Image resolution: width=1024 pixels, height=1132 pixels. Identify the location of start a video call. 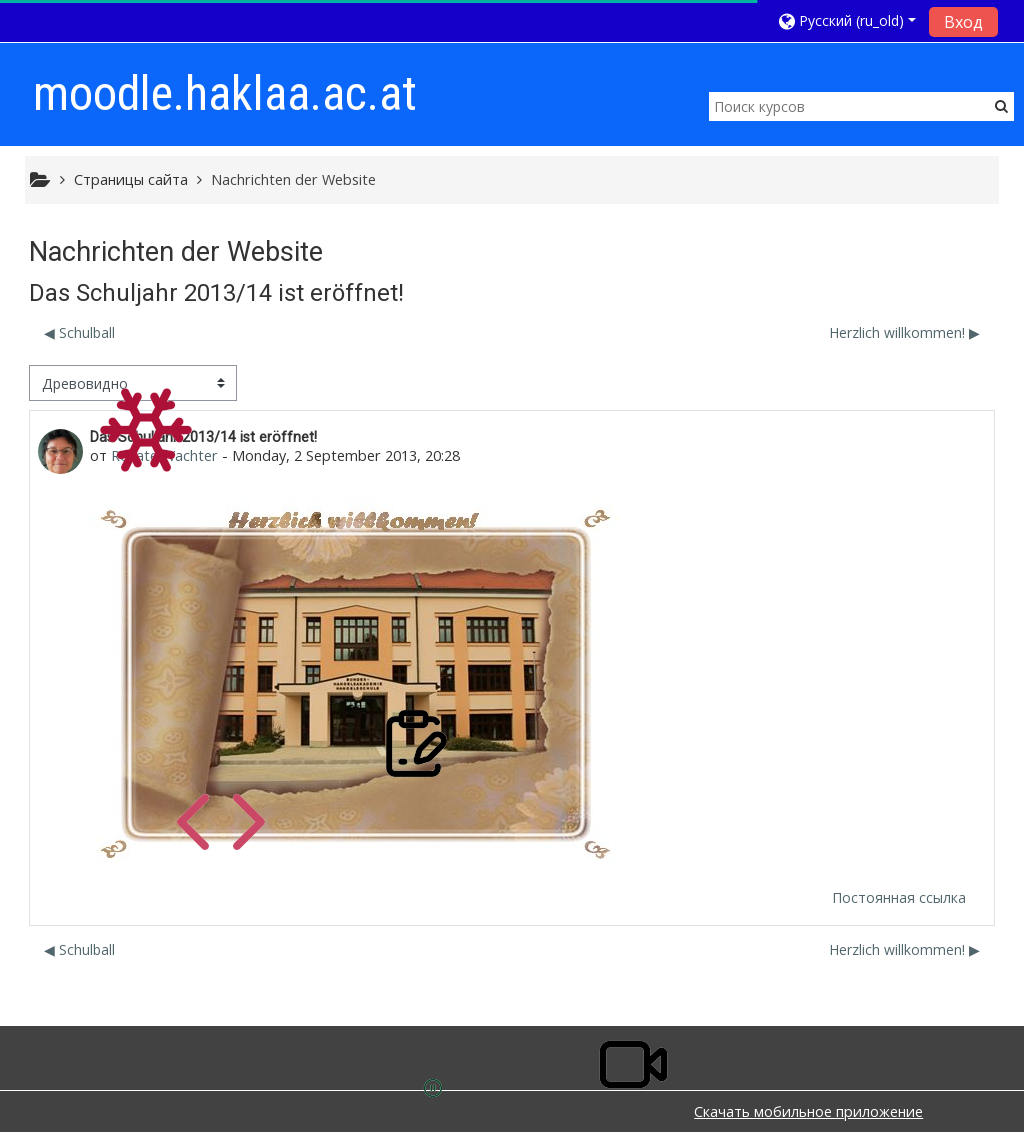
(633, 1064).